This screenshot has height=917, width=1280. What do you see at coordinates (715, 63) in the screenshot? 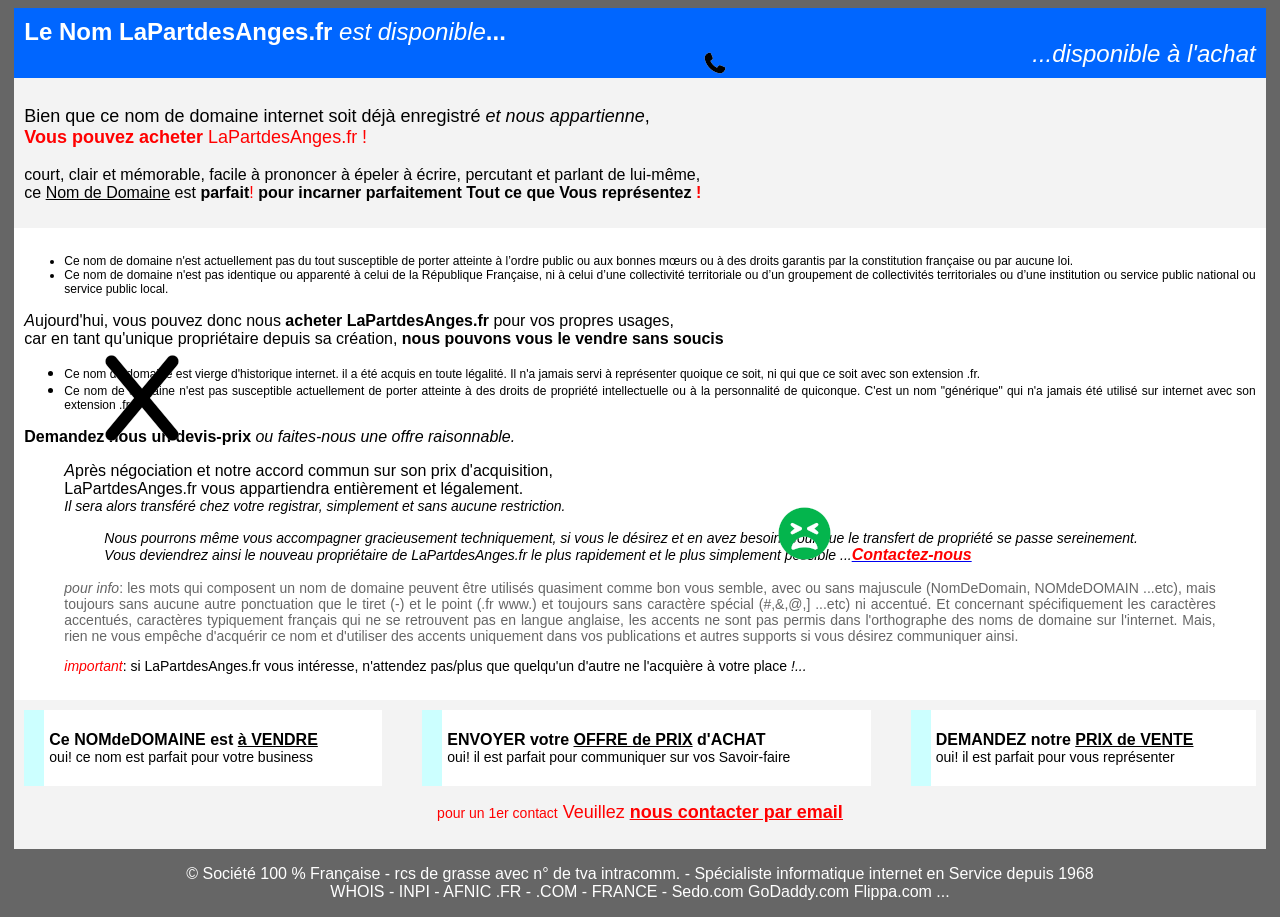
I see `make a phone call` at bounding box center [715, 63].